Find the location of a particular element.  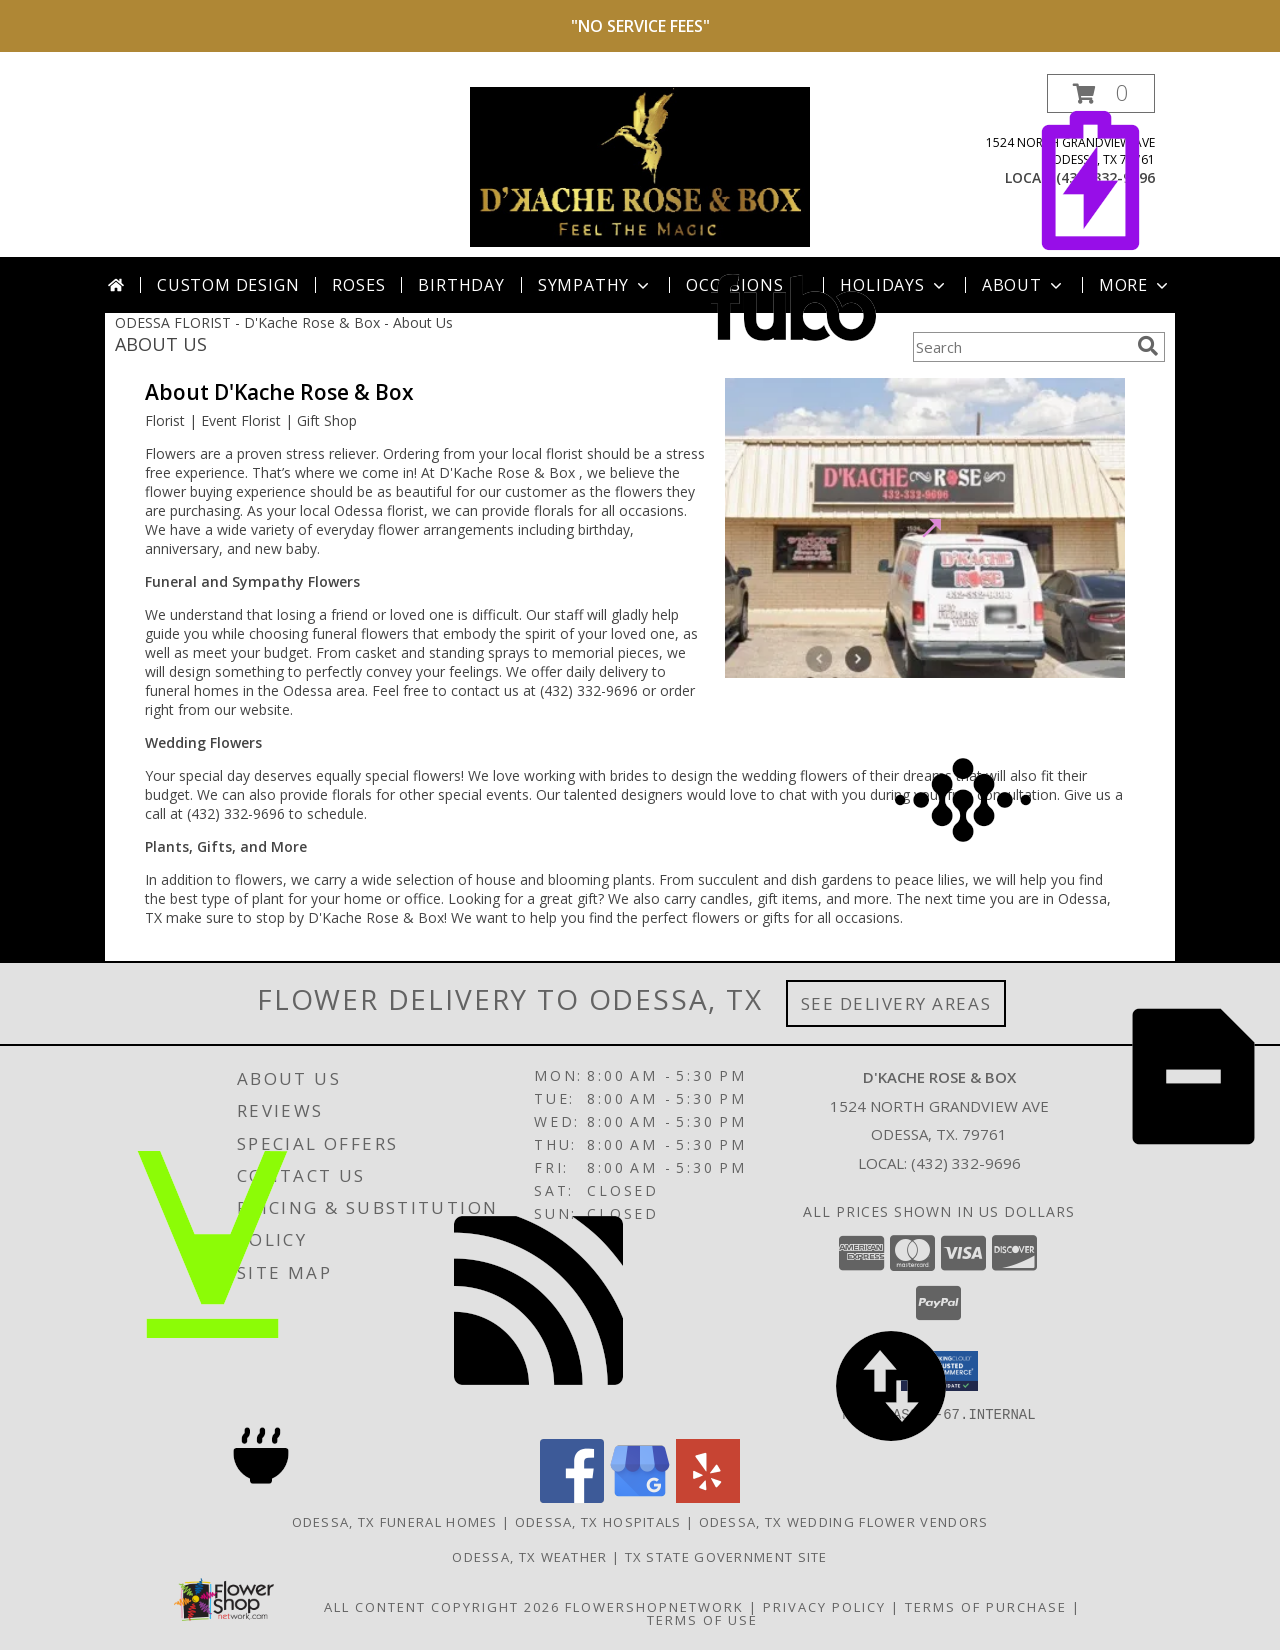

swap or exchange currencies is located at coordinates (891, 1386).